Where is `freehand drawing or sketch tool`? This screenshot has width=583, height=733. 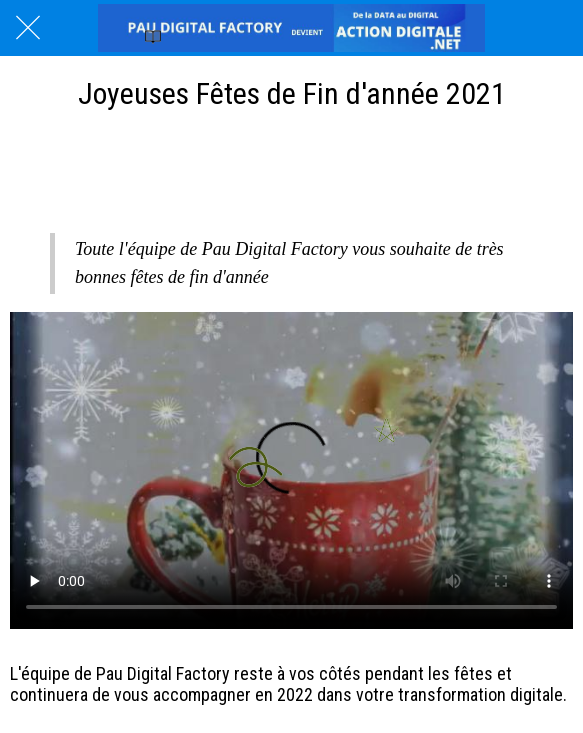 freehand drawing or sketch tool is located at coordinates (253, 467).